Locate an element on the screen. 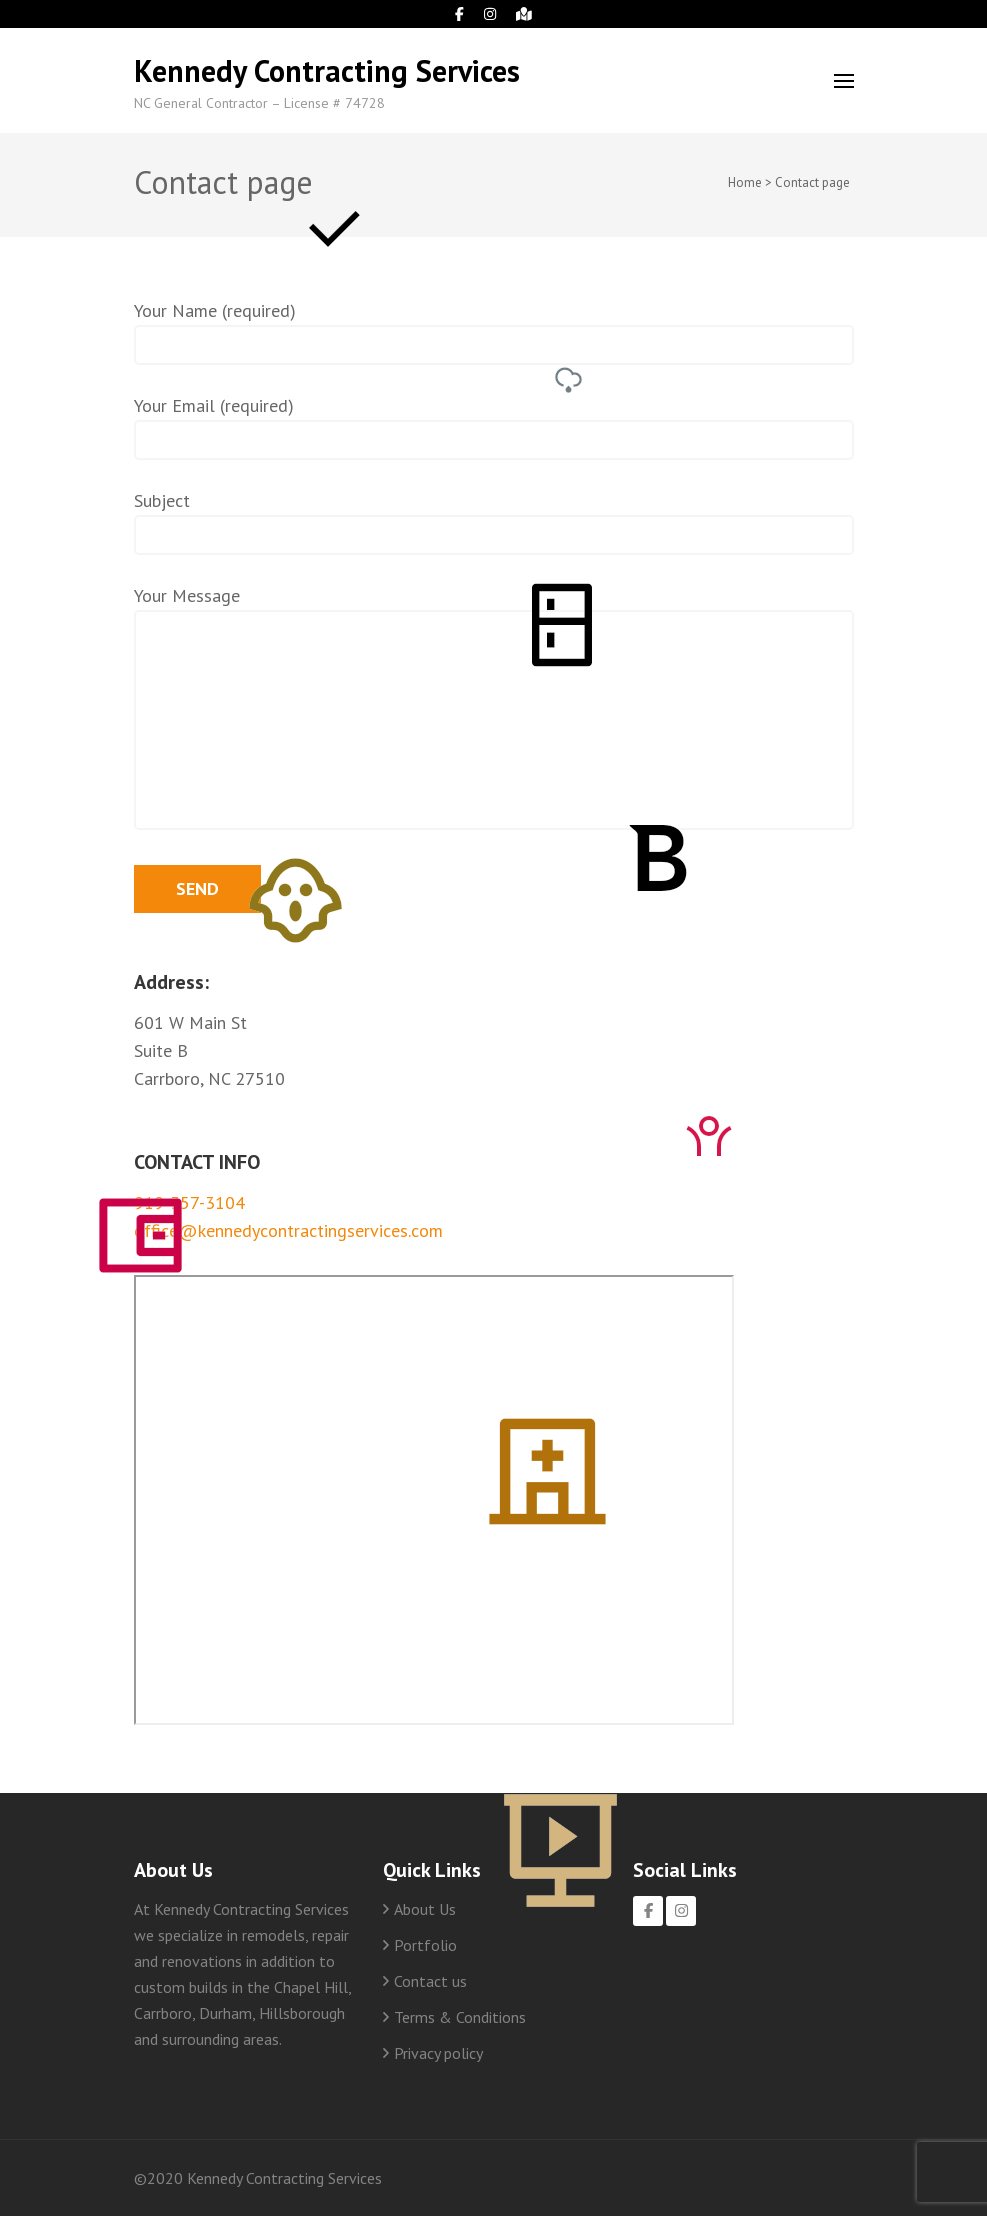 The image size is (987, 2216). access refrigerator or kitchen appliance controls is located at coordinates (562, 625).